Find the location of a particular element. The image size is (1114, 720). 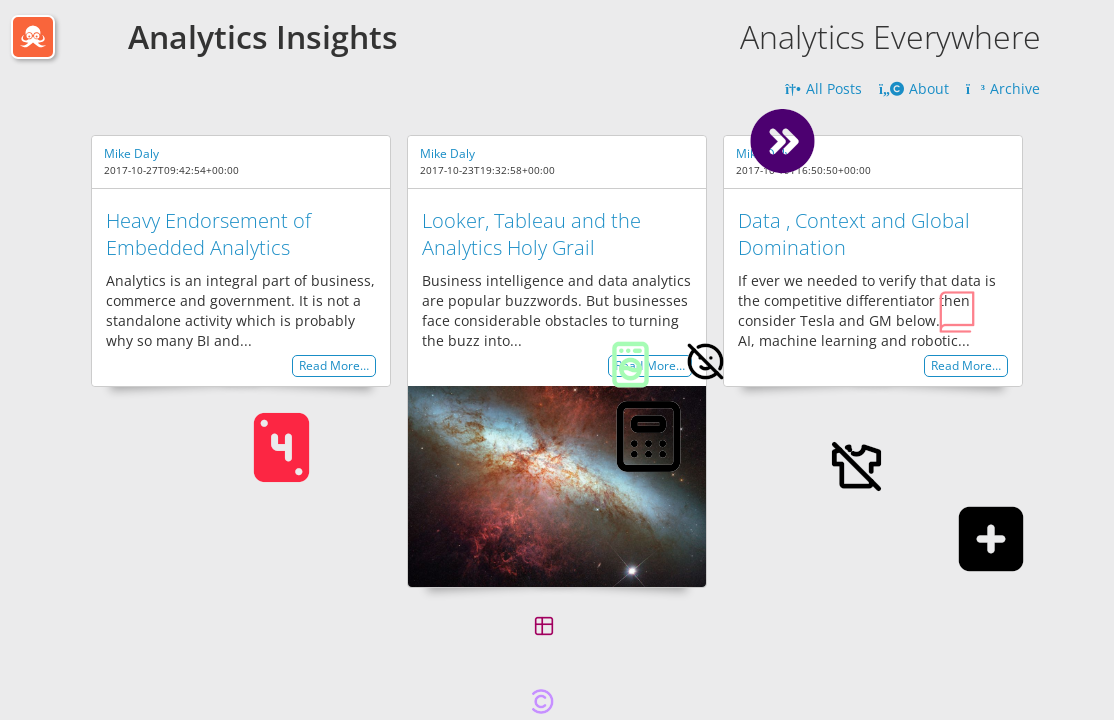

comedy central brand logo is located at coordinates (542, 701).